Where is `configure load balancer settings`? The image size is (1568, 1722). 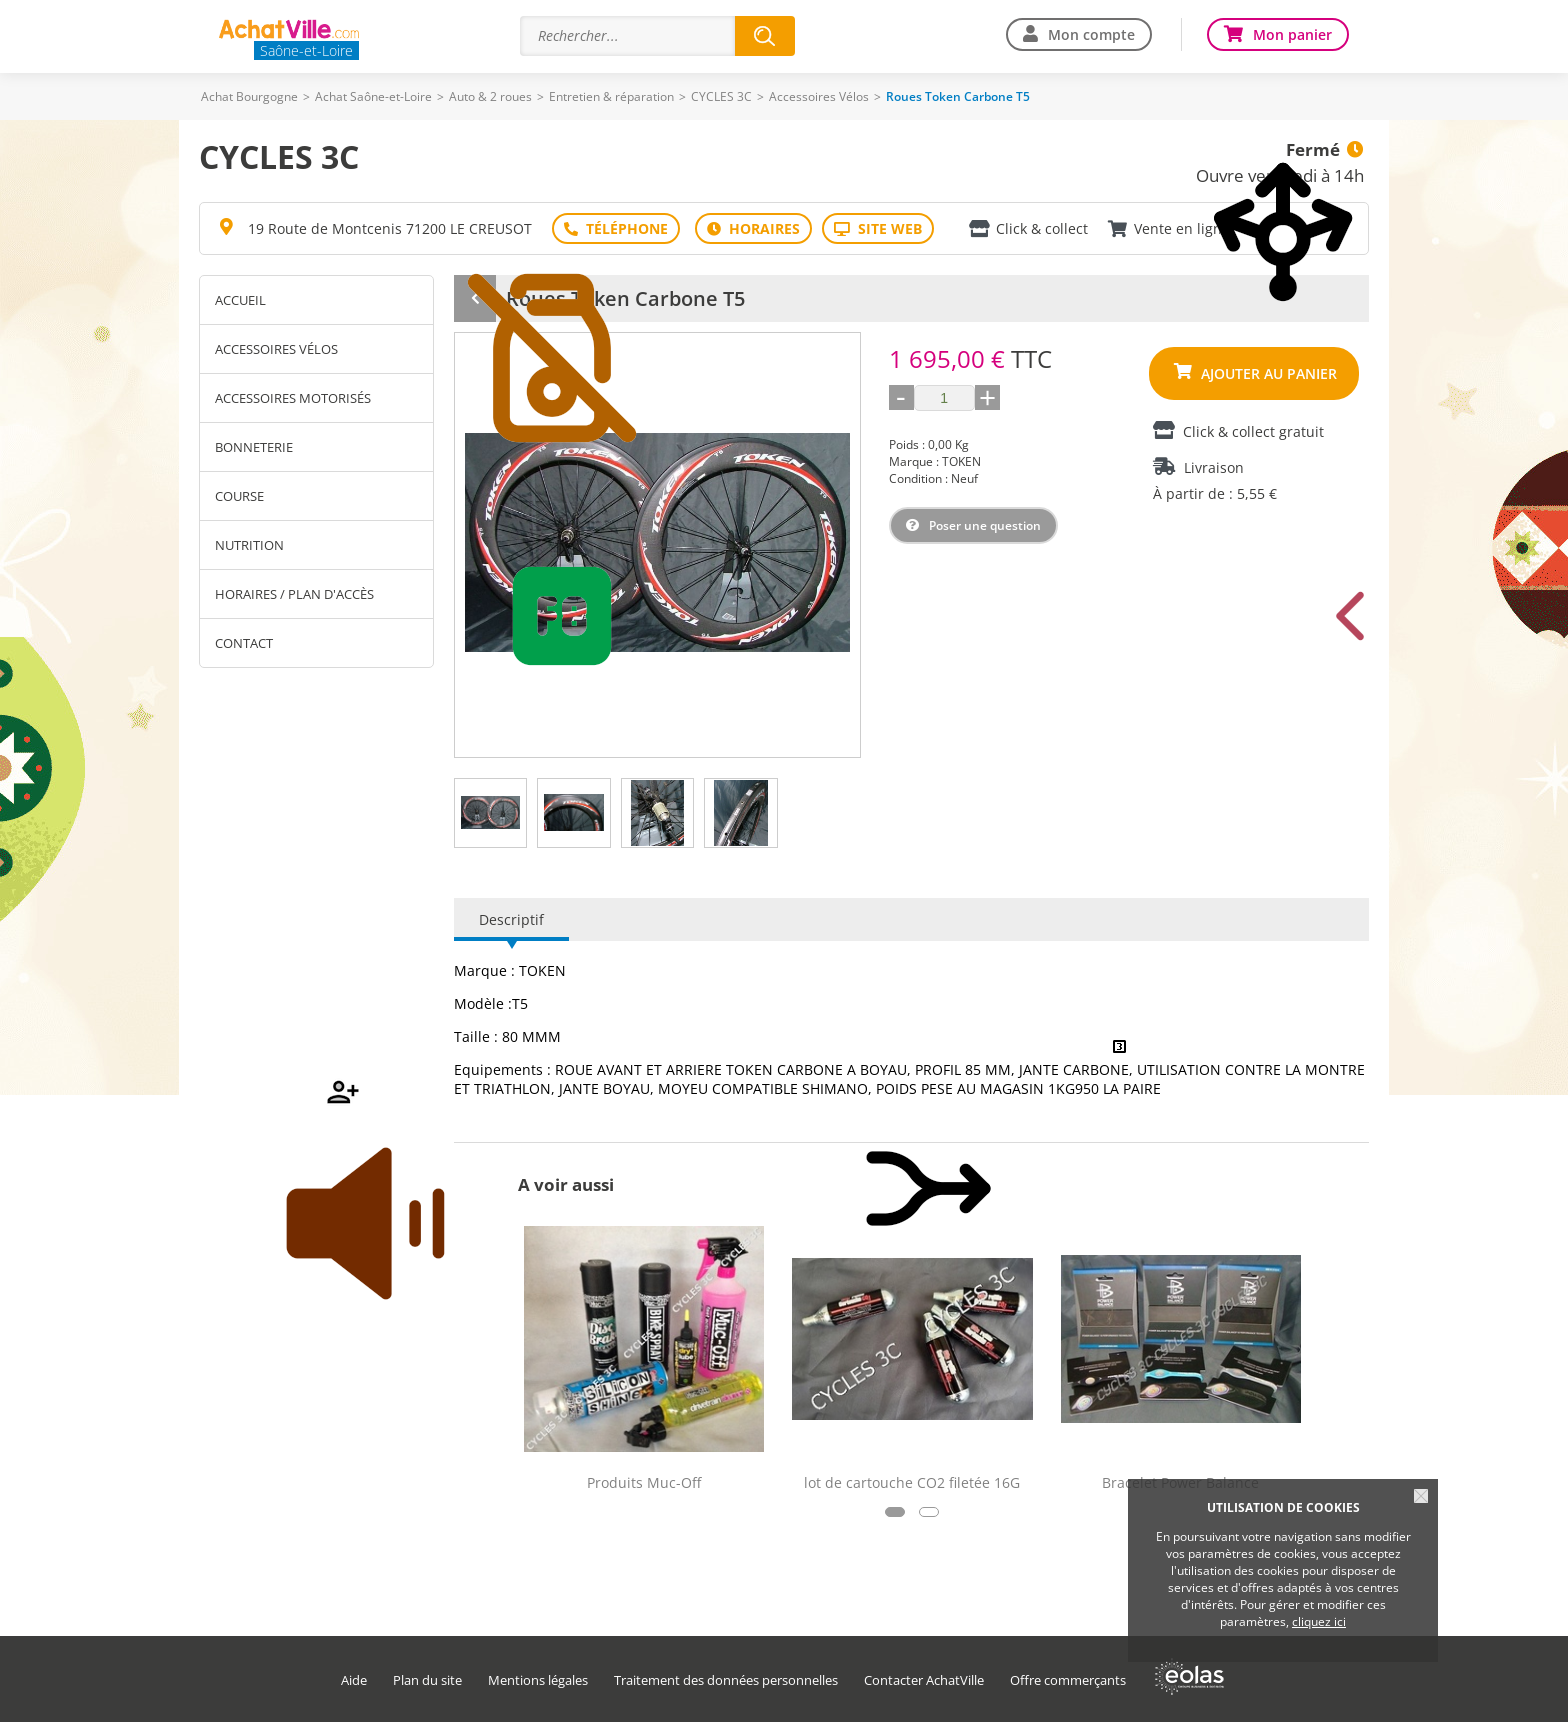 configure load balancer settings is located at coordinates (1283, 232).